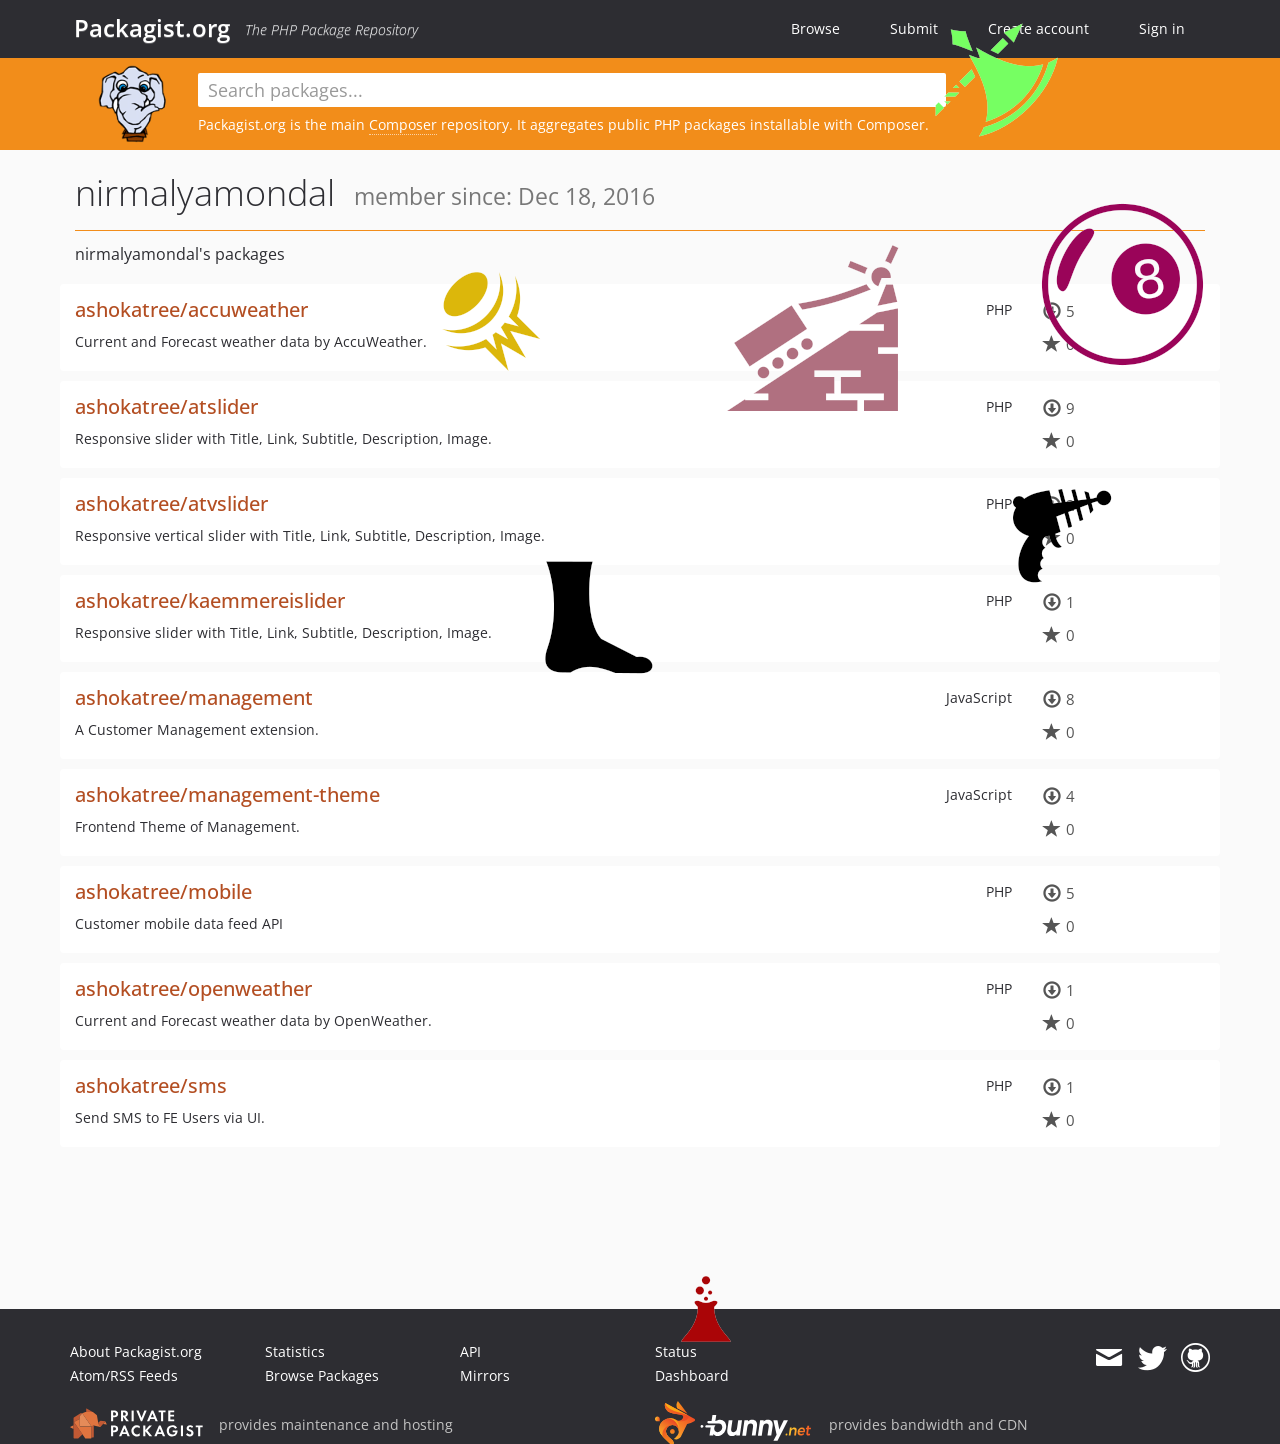  I want to click on protect or defend eggs in a game, so click(491, 322).